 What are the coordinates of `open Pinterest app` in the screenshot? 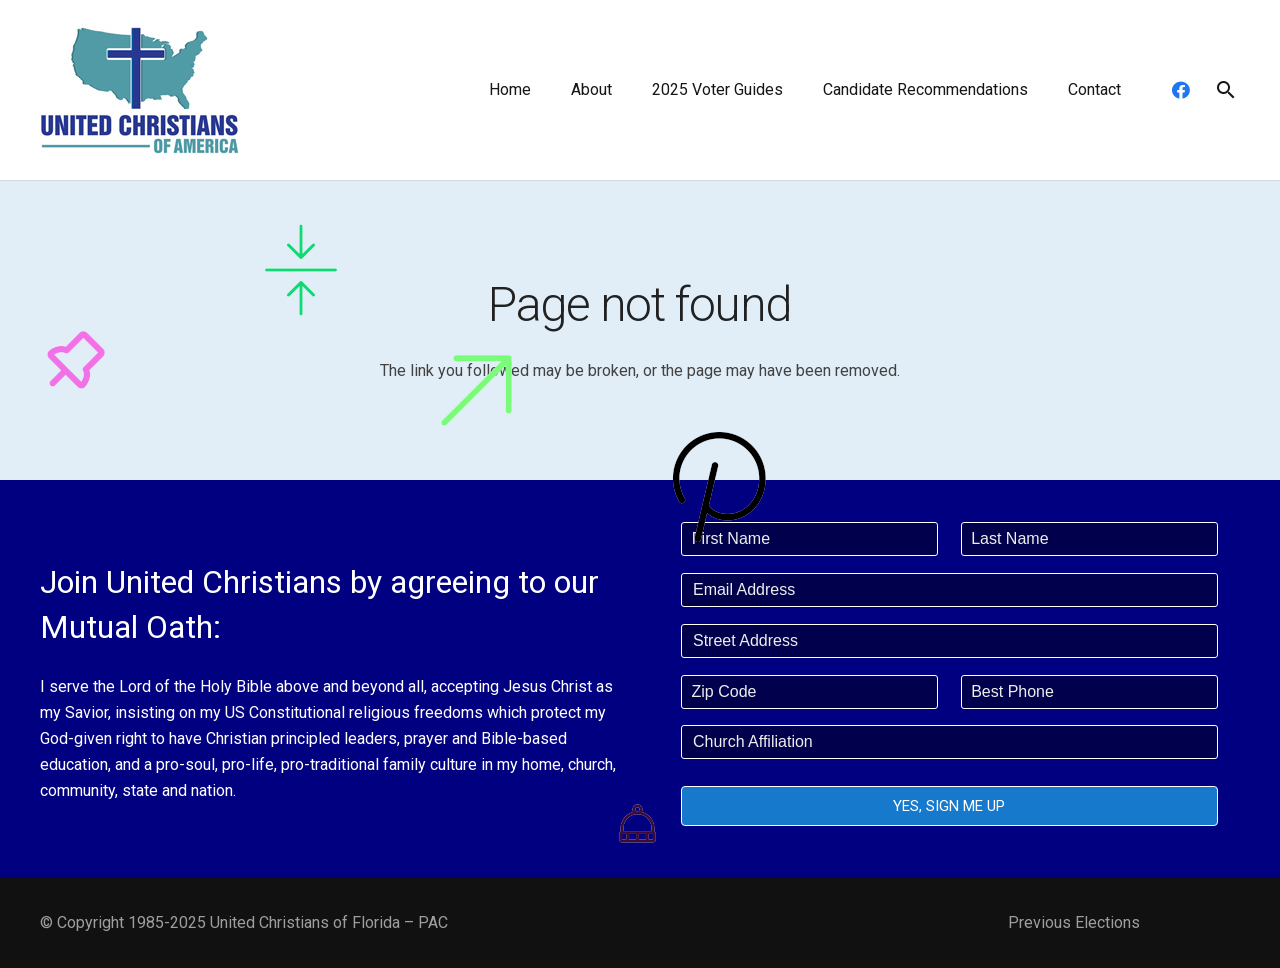 It's located at (715, 487).